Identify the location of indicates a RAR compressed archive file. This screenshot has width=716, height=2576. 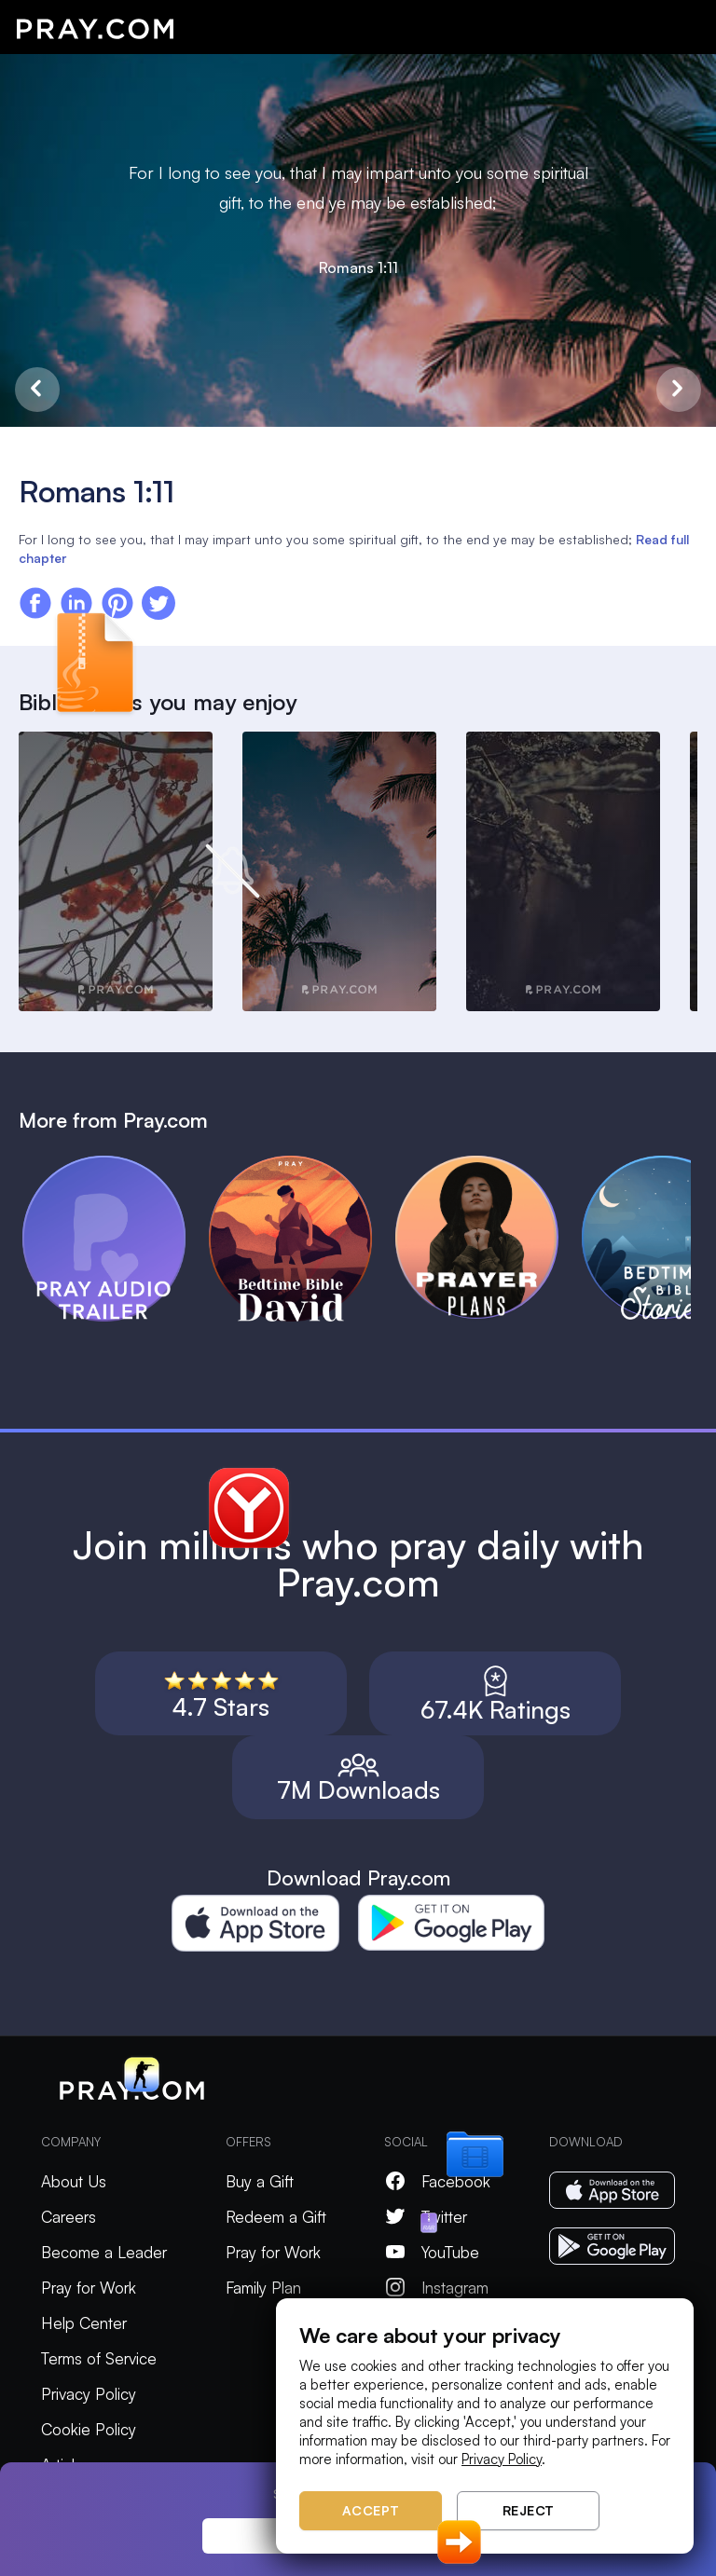
(429, 2223).